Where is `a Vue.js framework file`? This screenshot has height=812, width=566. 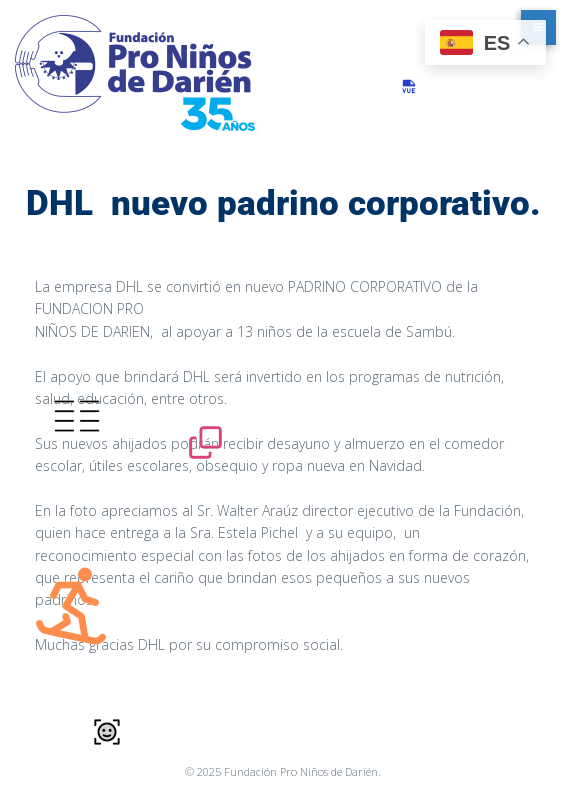 a Vue.js framework file is located at coordinates (409, 87).